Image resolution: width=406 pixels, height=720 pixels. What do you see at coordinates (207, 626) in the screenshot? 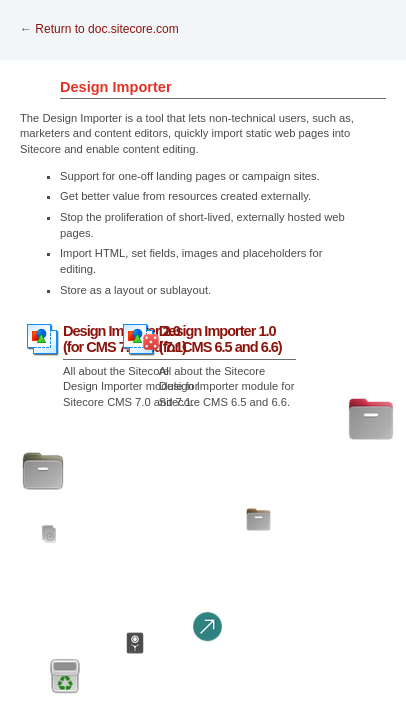
I see `indicates a symbolic link or shortcut to another file` at bounding box center [207, 626].